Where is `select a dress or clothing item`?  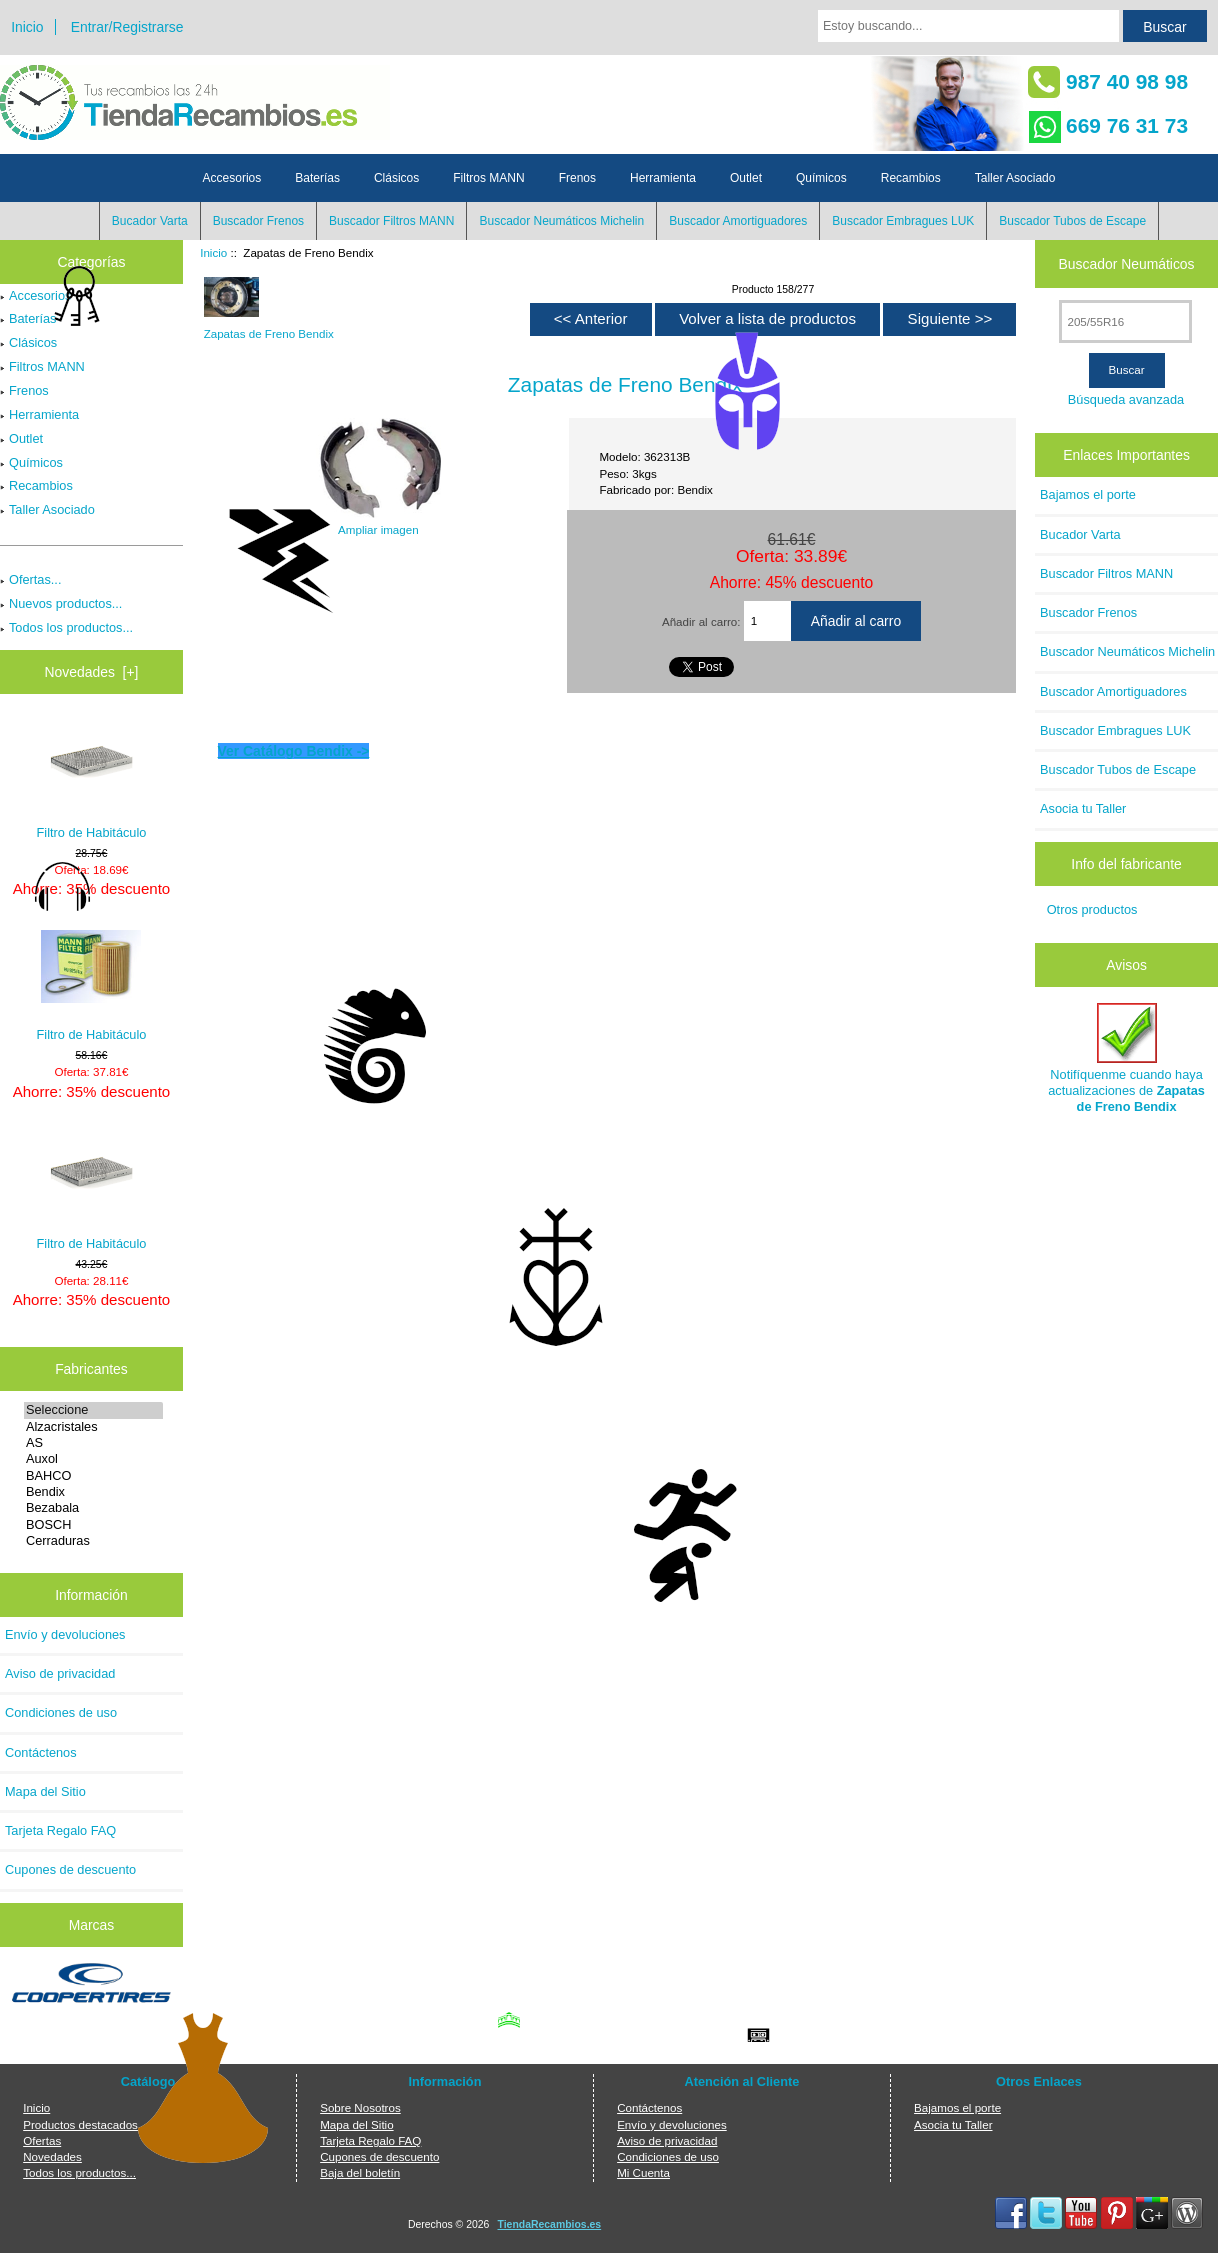
select a dress or clothing item is located at coordinates (203, 2088).